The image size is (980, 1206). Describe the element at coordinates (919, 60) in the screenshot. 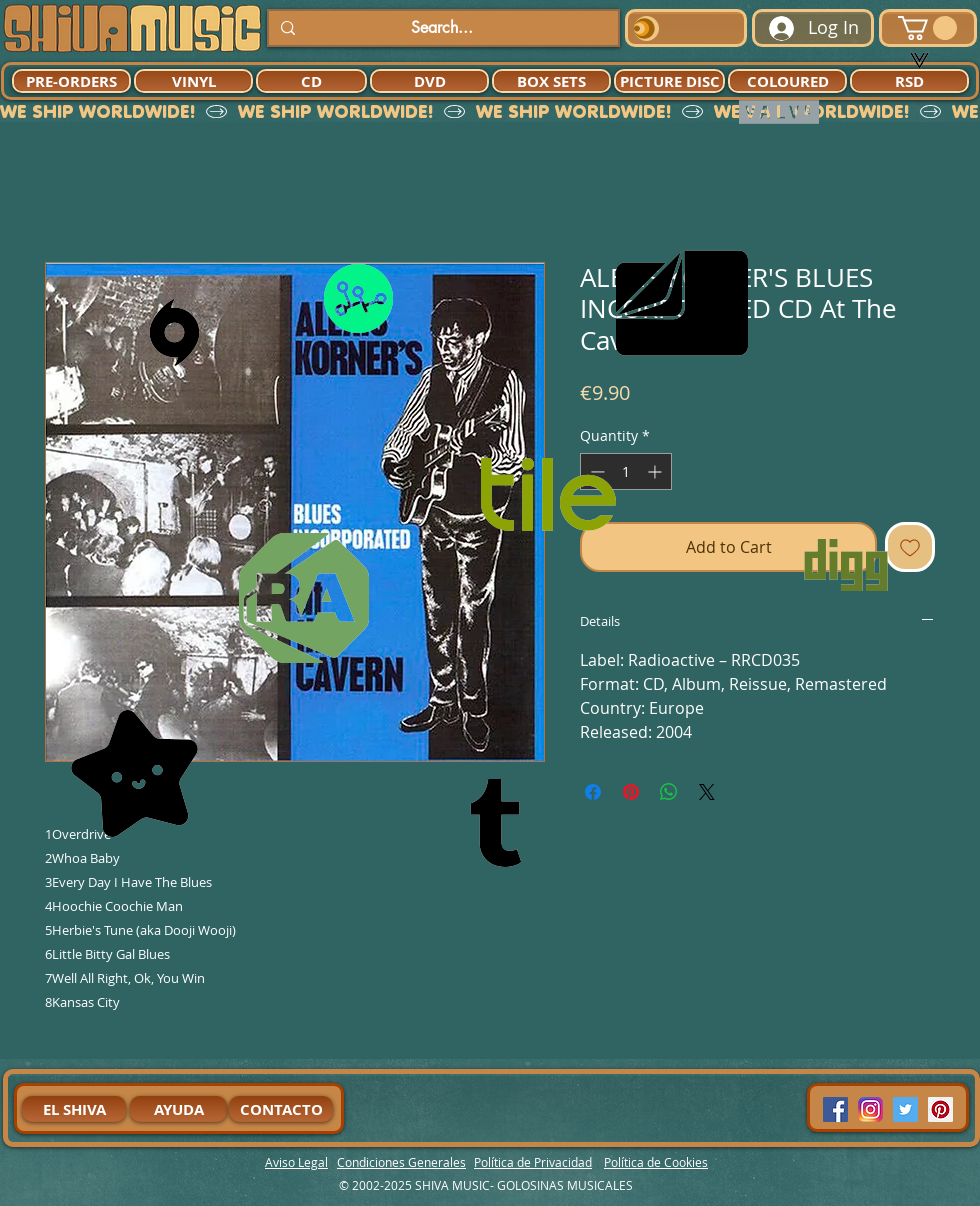

I see `vue.js framework logo` at that location.